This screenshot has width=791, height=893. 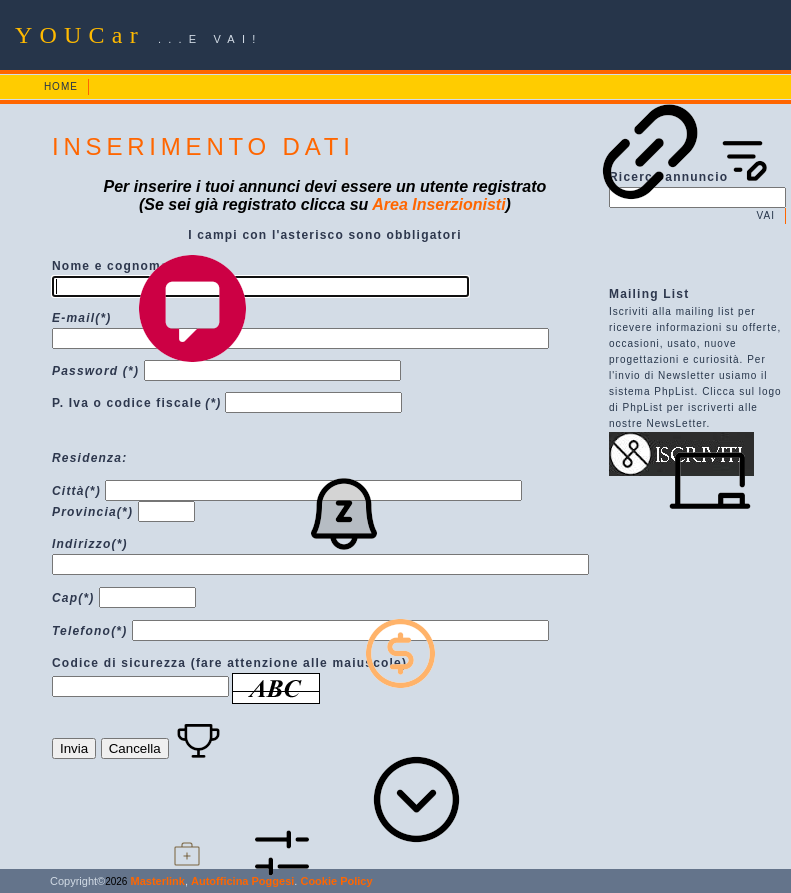 What do you see at coordinates (710, 482) in the screenshot?
I see `access whiteboard or presentation mode` at bounding box center [710, 482].